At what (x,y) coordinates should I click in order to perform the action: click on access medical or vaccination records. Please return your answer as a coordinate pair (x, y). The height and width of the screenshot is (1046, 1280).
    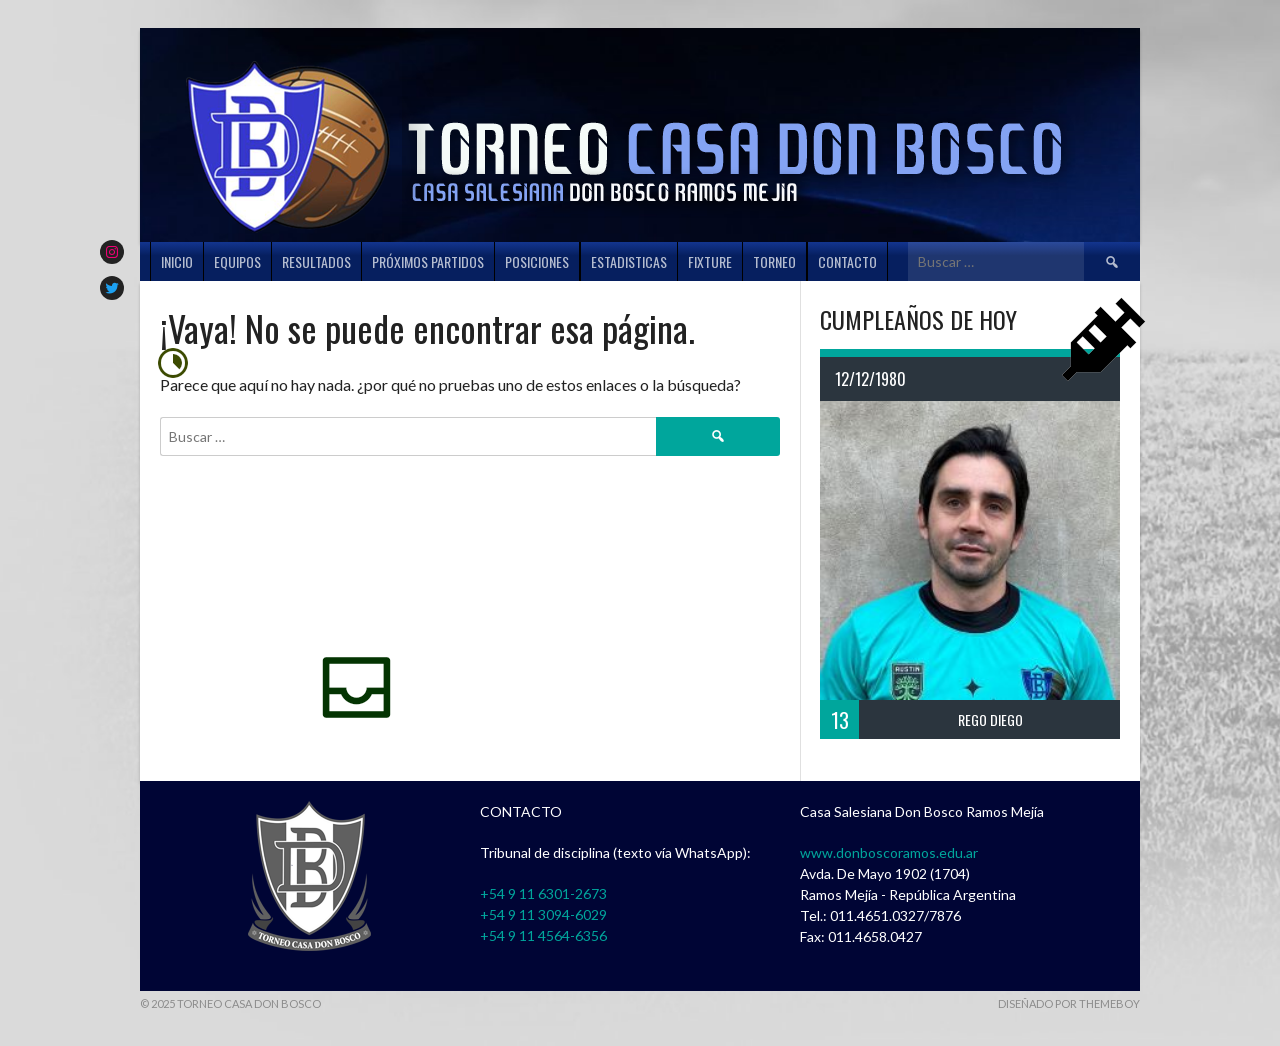
    Looking at the image, I should click on (1104, 338).